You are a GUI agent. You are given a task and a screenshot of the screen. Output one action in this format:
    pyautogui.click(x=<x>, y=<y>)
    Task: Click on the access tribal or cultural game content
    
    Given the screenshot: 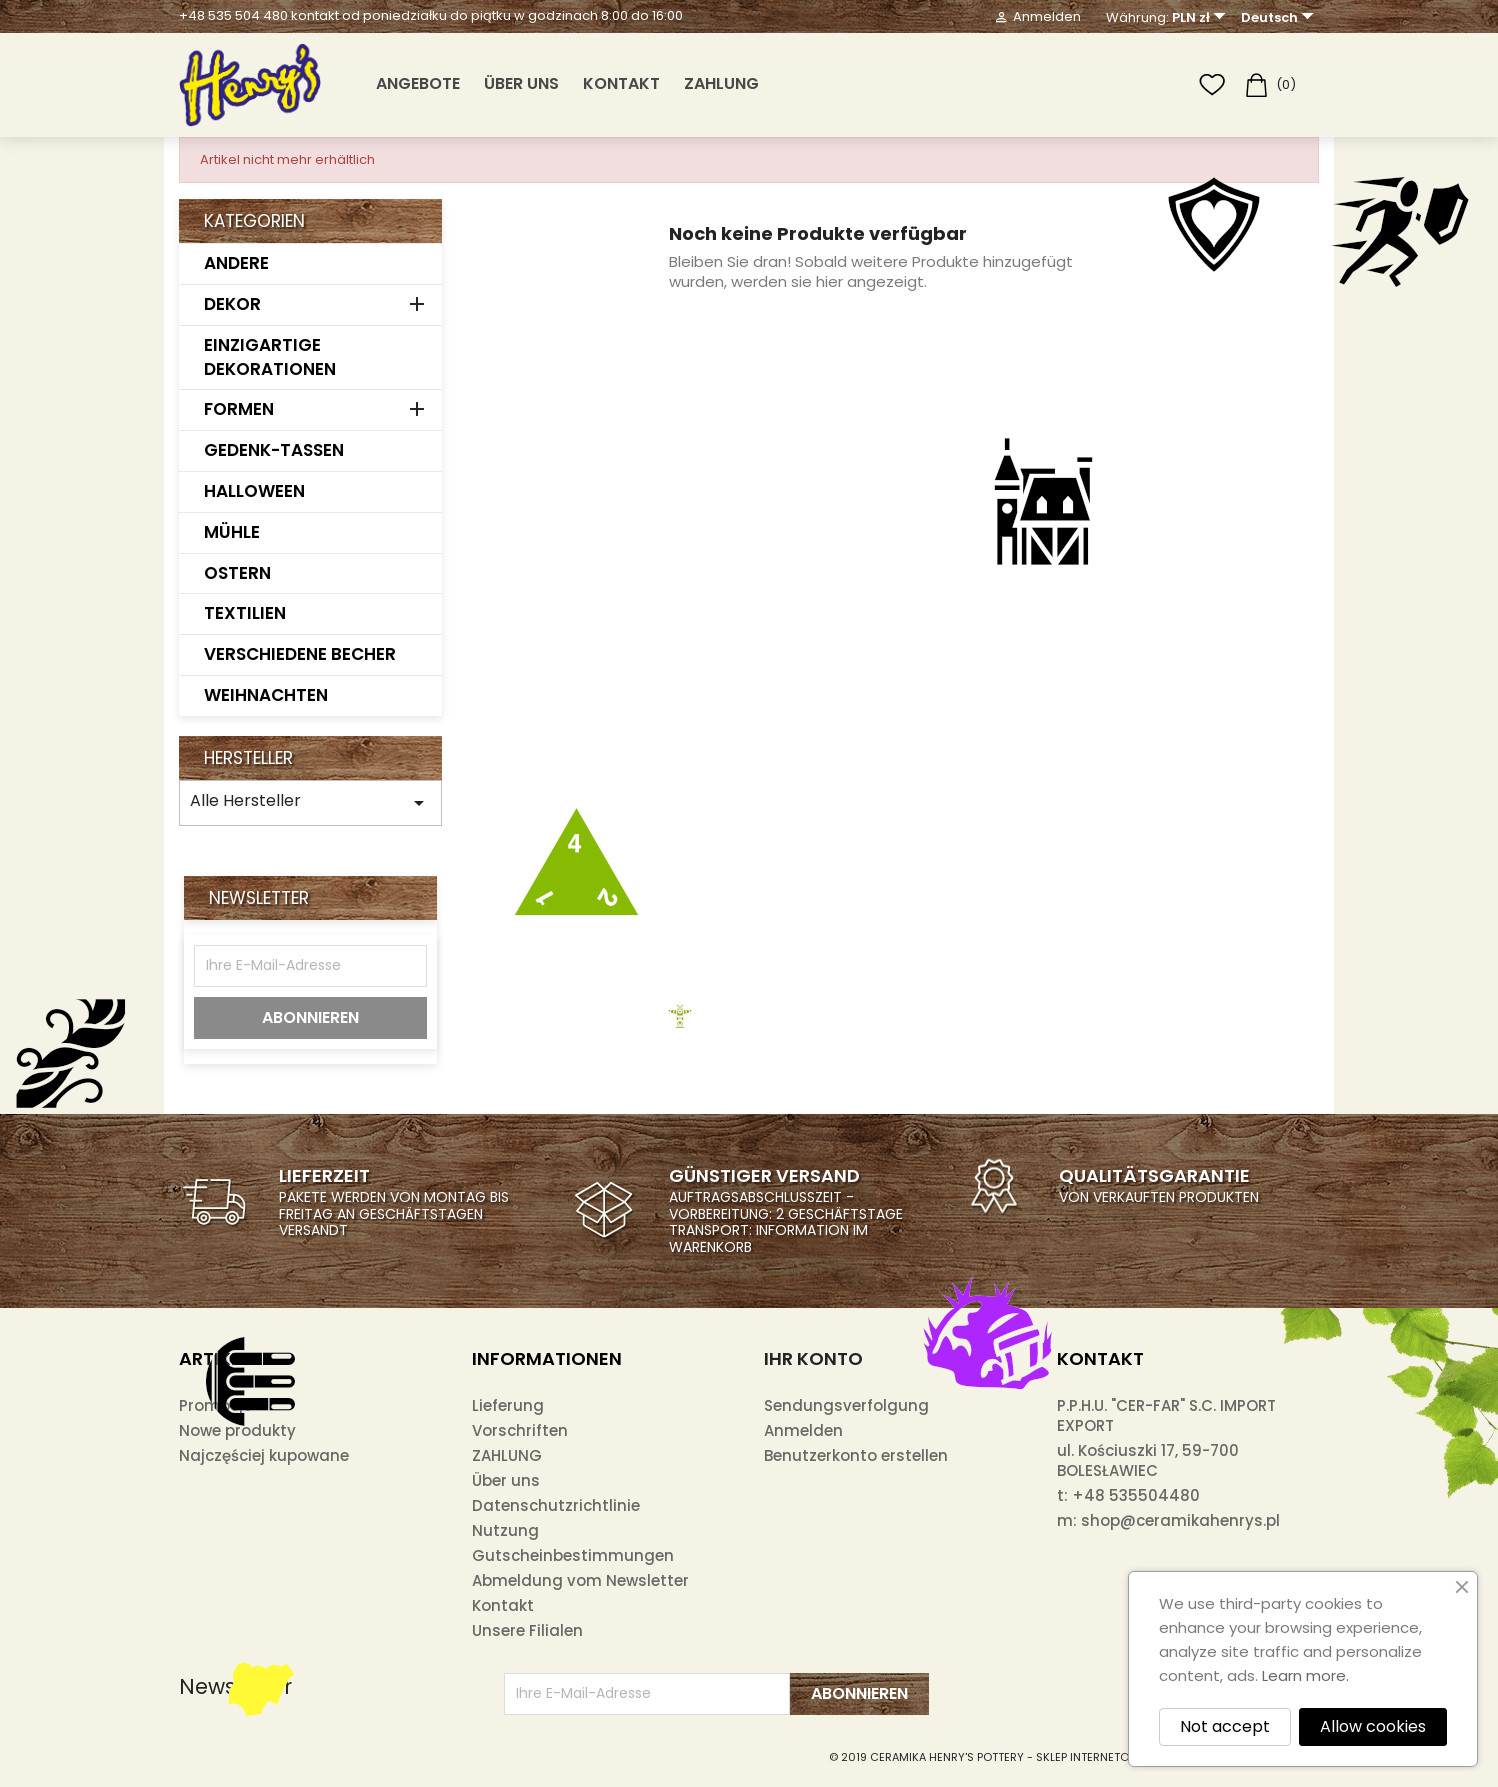 What is the action you would take?
    pyautogui.click(x=680, y=1016)
    